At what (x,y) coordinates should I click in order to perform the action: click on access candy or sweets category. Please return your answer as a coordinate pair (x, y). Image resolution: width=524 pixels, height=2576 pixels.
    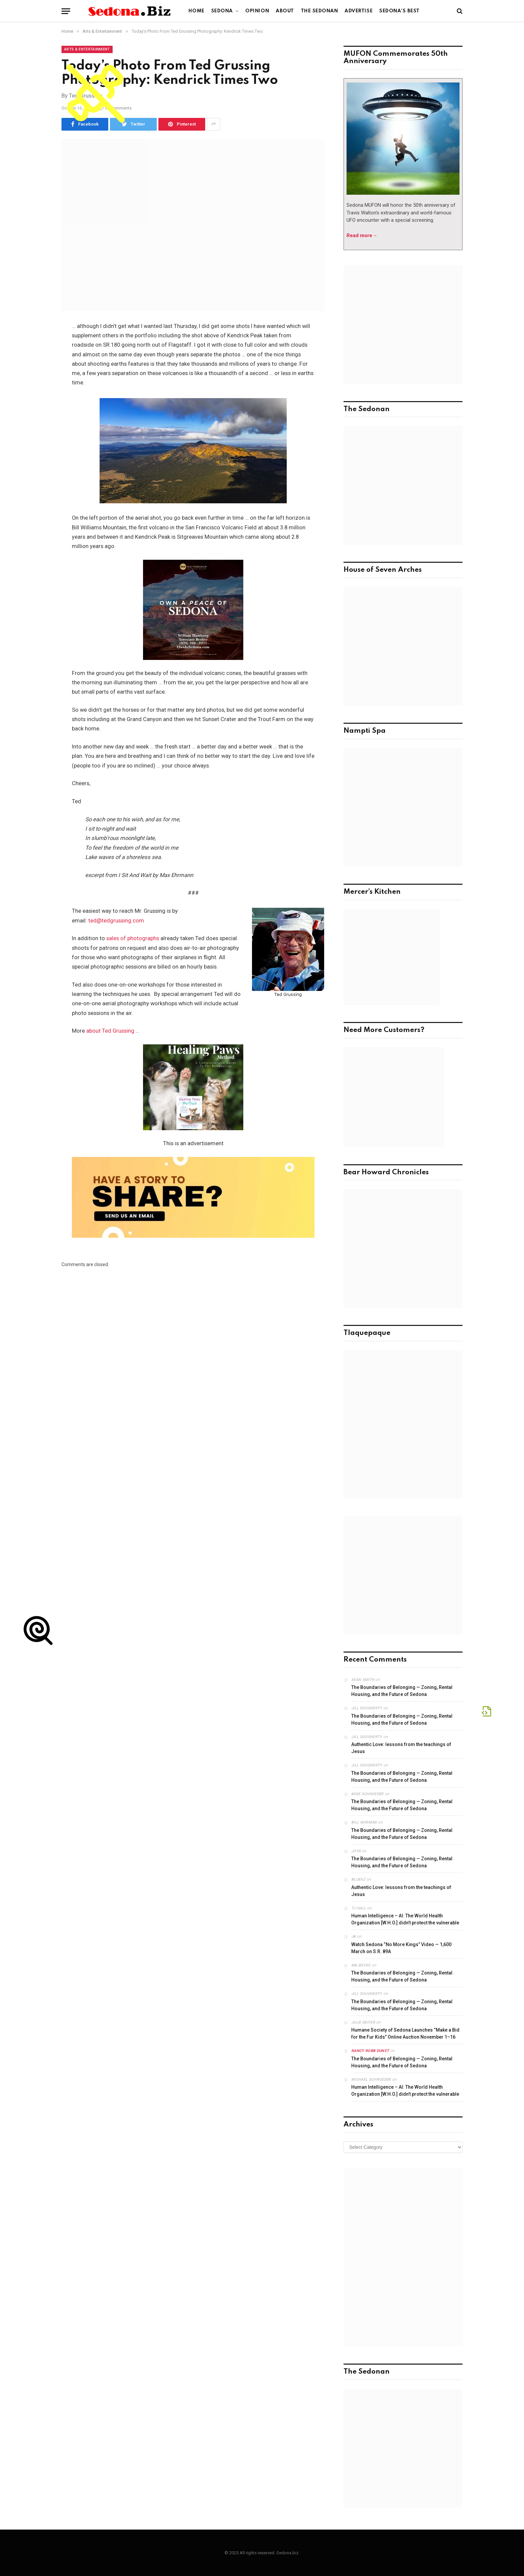
    Looking at the image, I should click on (38, 1630).